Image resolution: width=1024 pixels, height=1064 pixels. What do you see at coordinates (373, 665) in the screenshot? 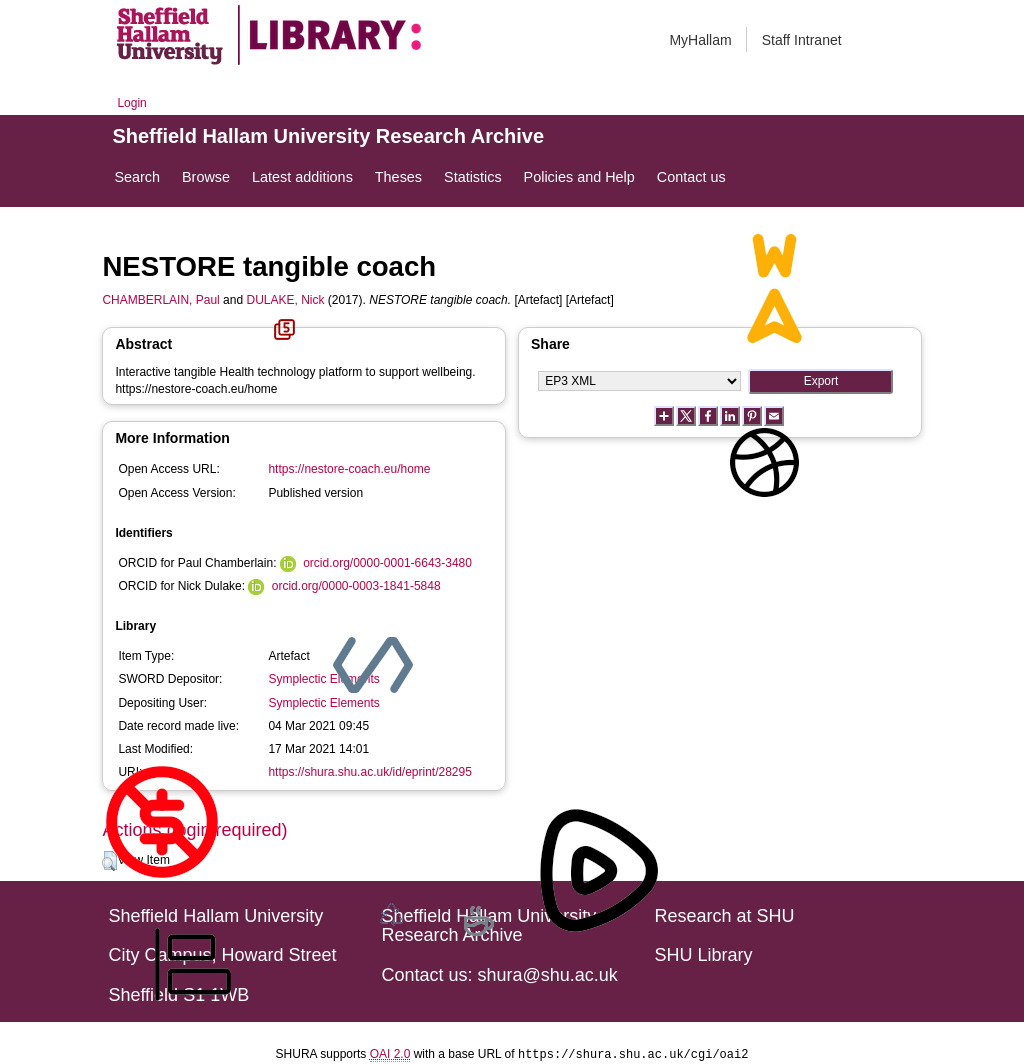
I see `polymer project branding or logo` at bounding box center [373, 665].